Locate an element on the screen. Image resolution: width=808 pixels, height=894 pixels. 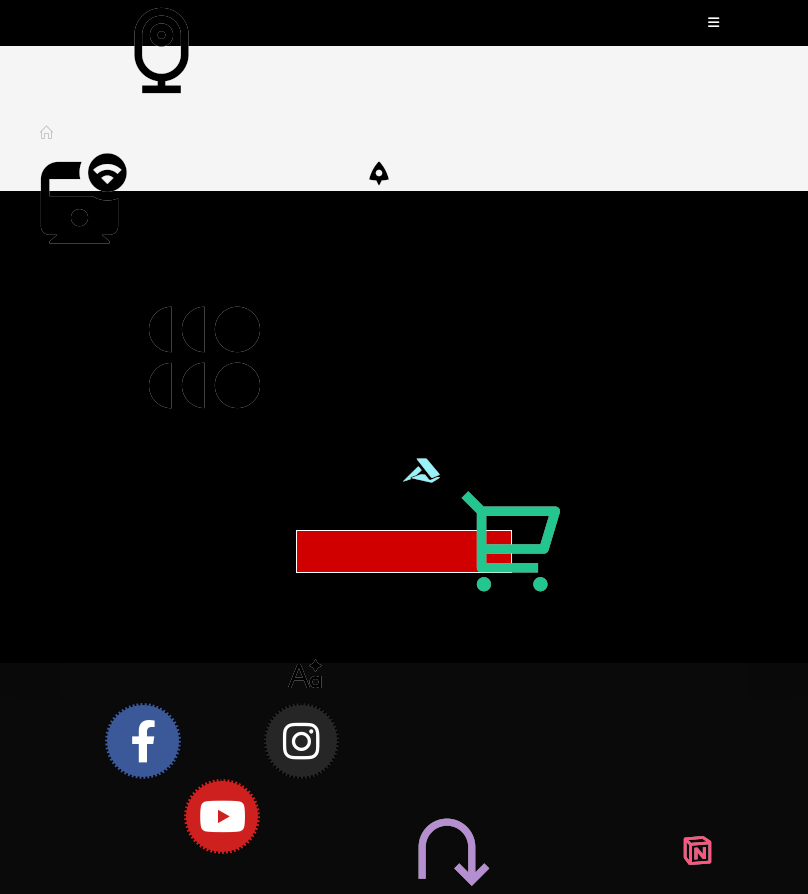
access webcam settings is located at coordinates (161, 50).